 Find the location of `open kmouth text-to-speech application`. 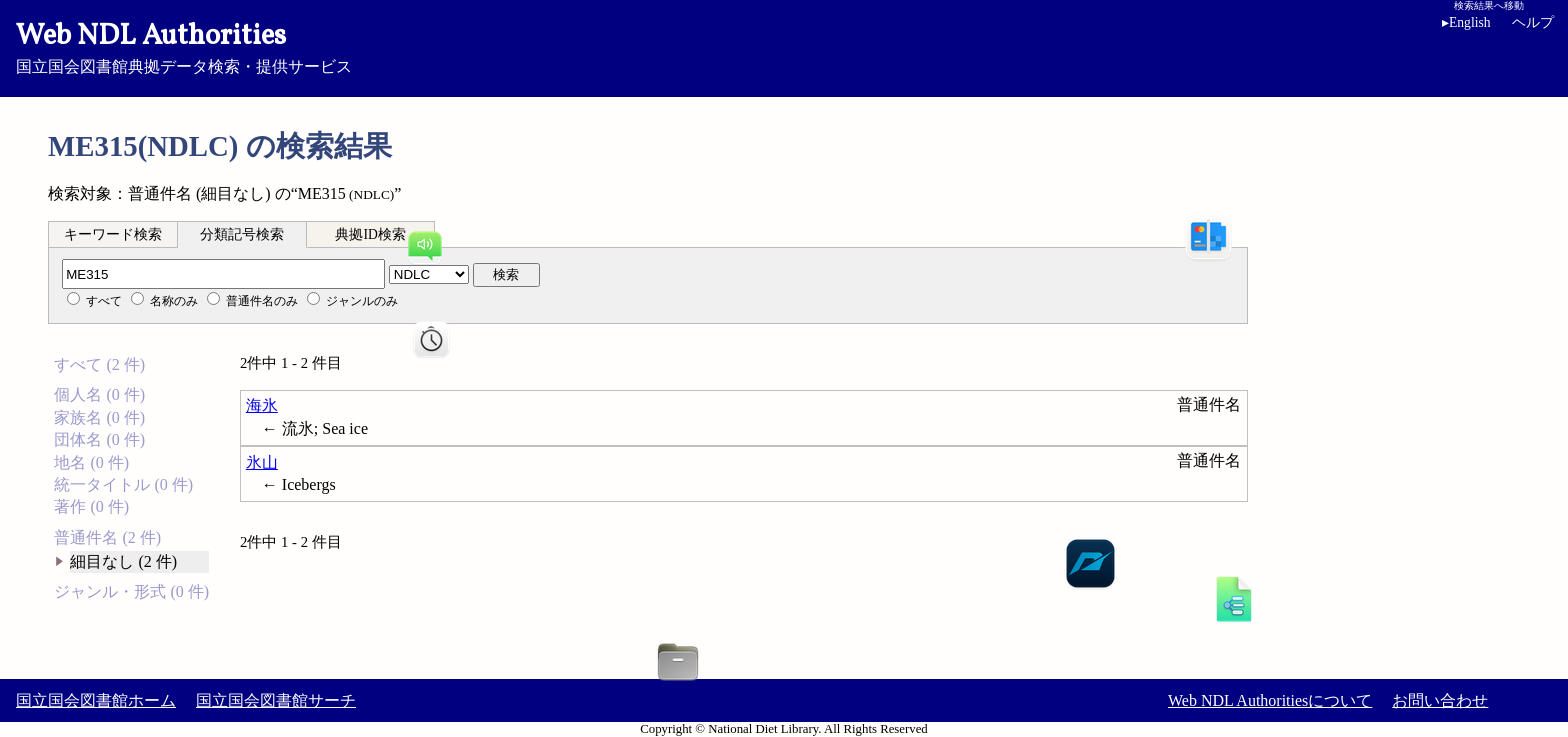

open kmouth text-to-speech application is located at coordinates (425, 248).